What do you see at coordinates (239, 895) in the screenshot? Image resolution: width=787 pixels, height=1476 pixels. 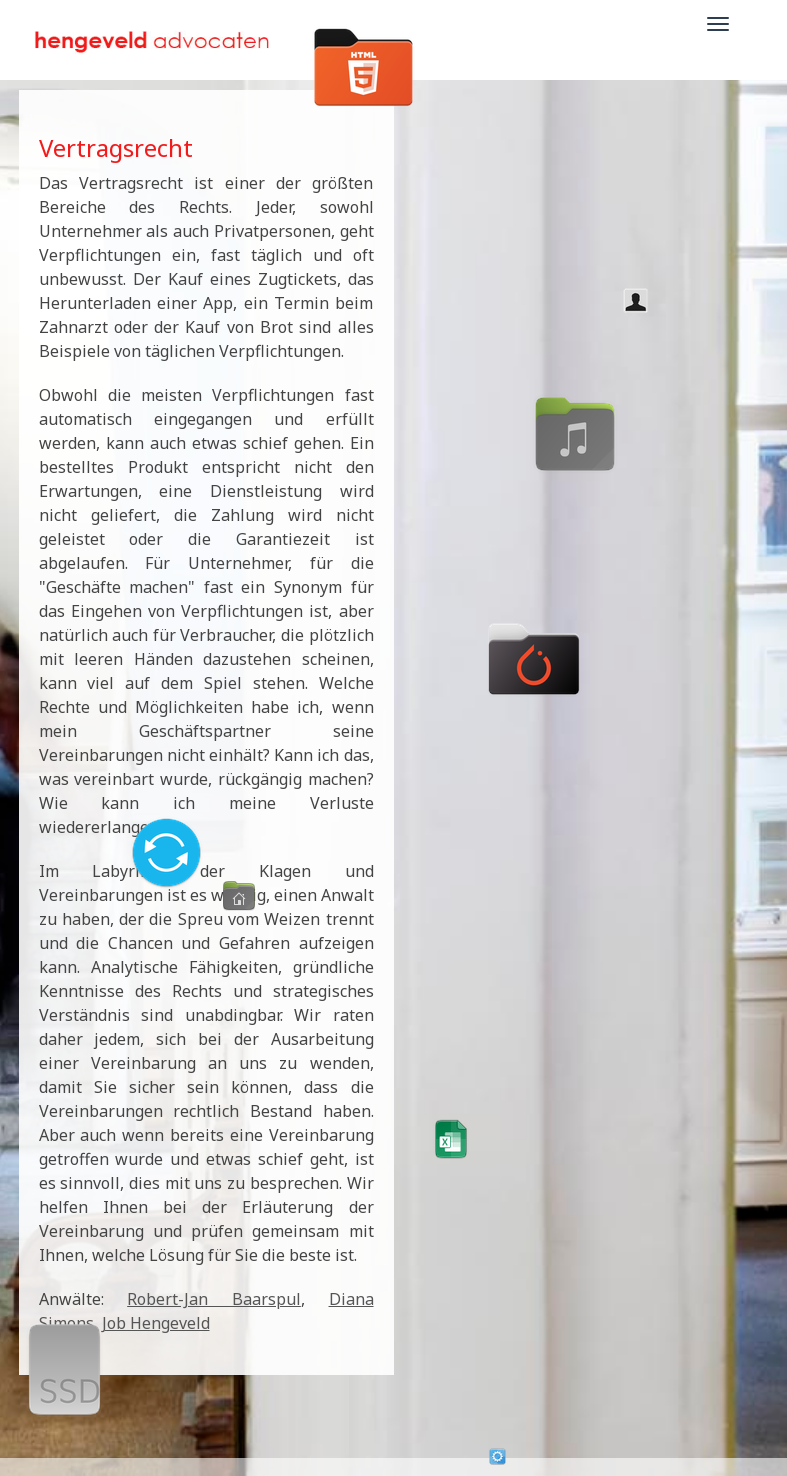 I see `access your home folder` at bounding box center [239, 895].